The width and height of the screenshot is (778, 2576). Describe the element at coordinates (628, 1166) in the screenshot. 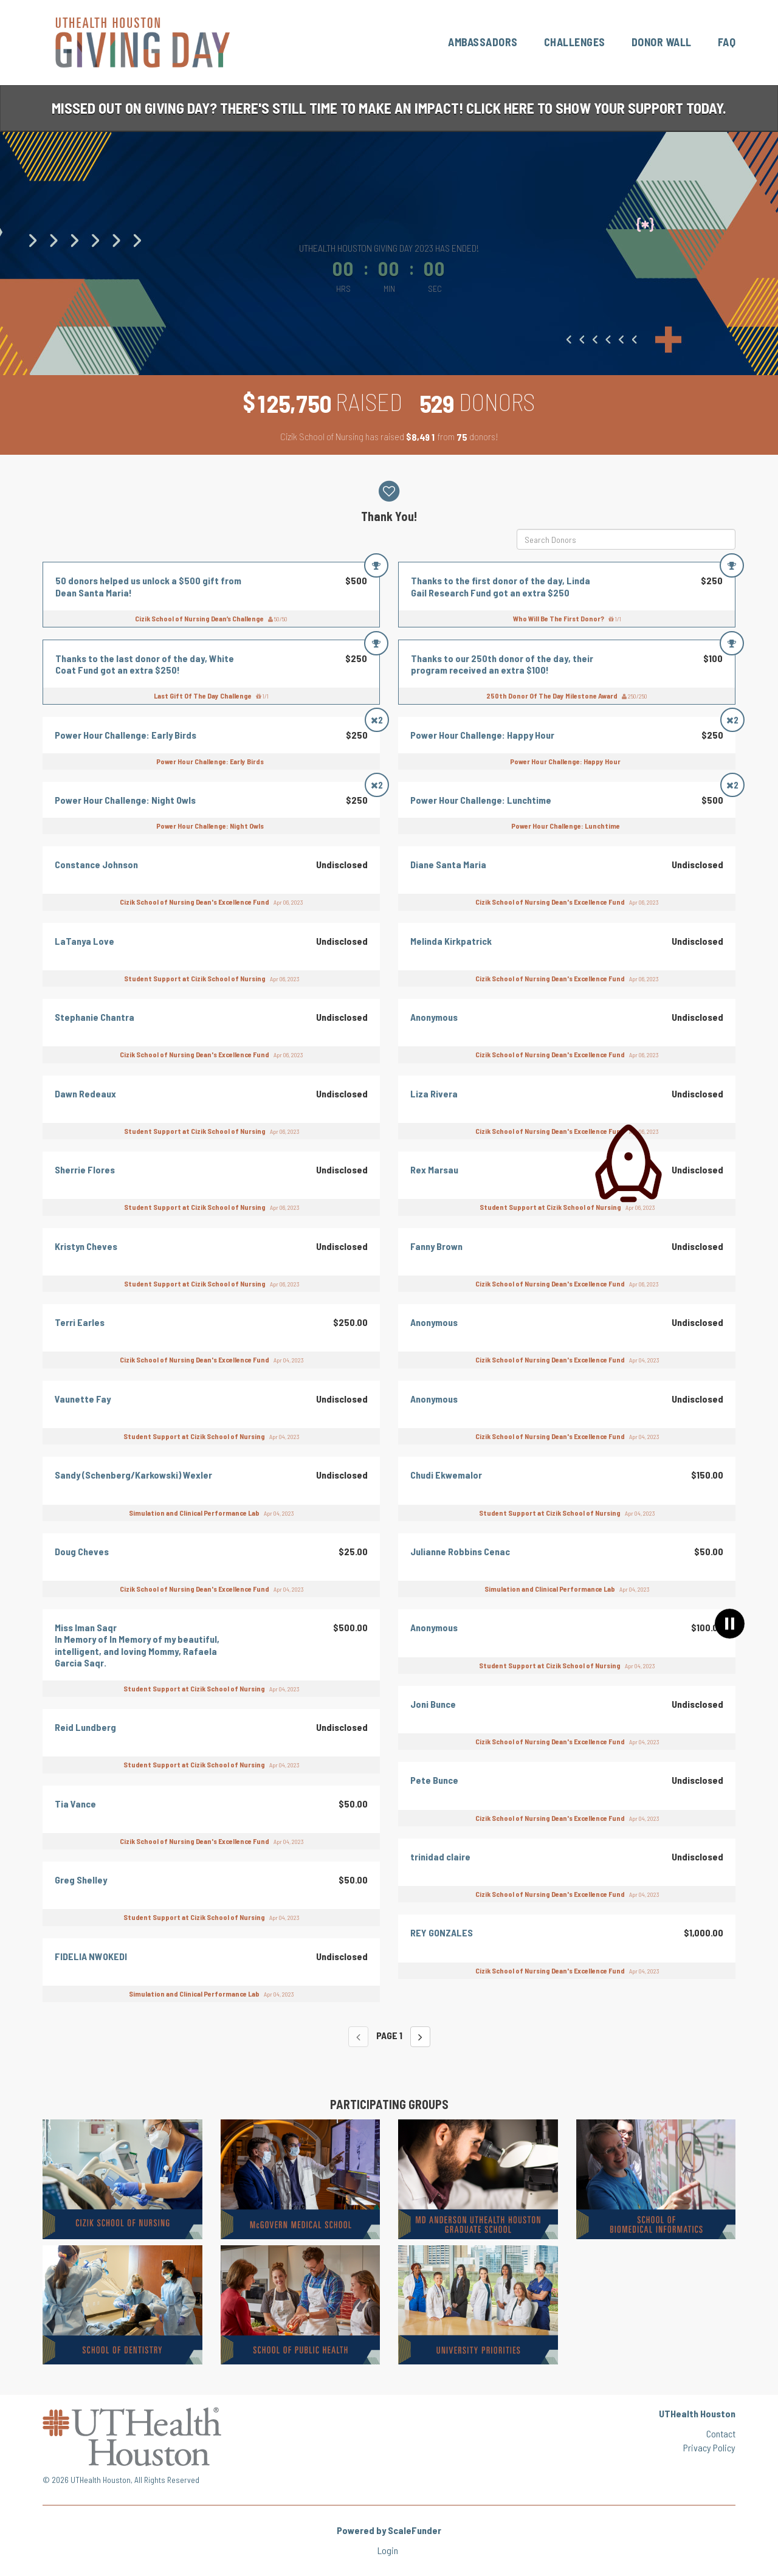

I see `launch or deploy an application` at that location.